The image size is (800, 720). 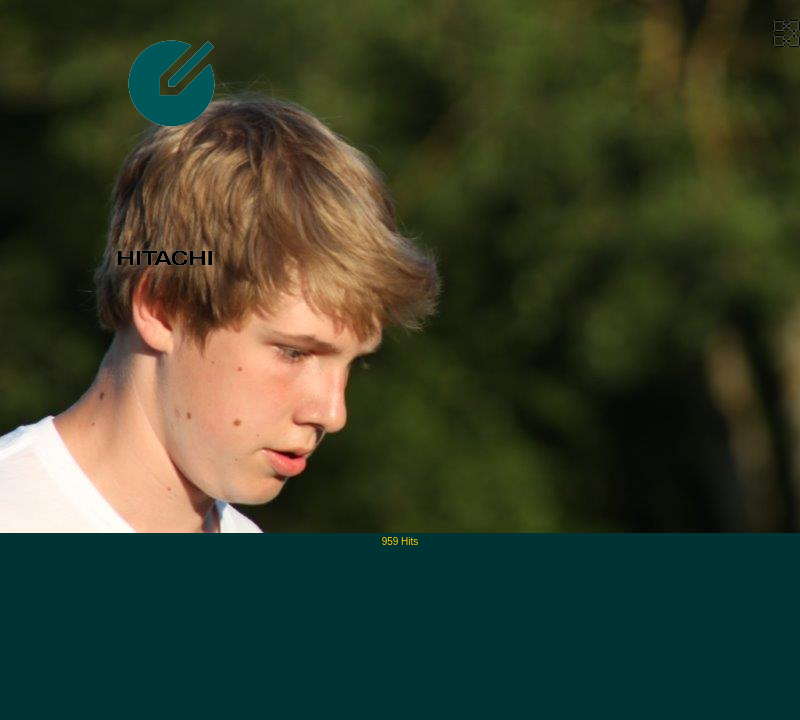 What do you see at coordinates (786, 33) in the screenshot?
I see `xyflow brand logo` at bounding box center [786, 33].